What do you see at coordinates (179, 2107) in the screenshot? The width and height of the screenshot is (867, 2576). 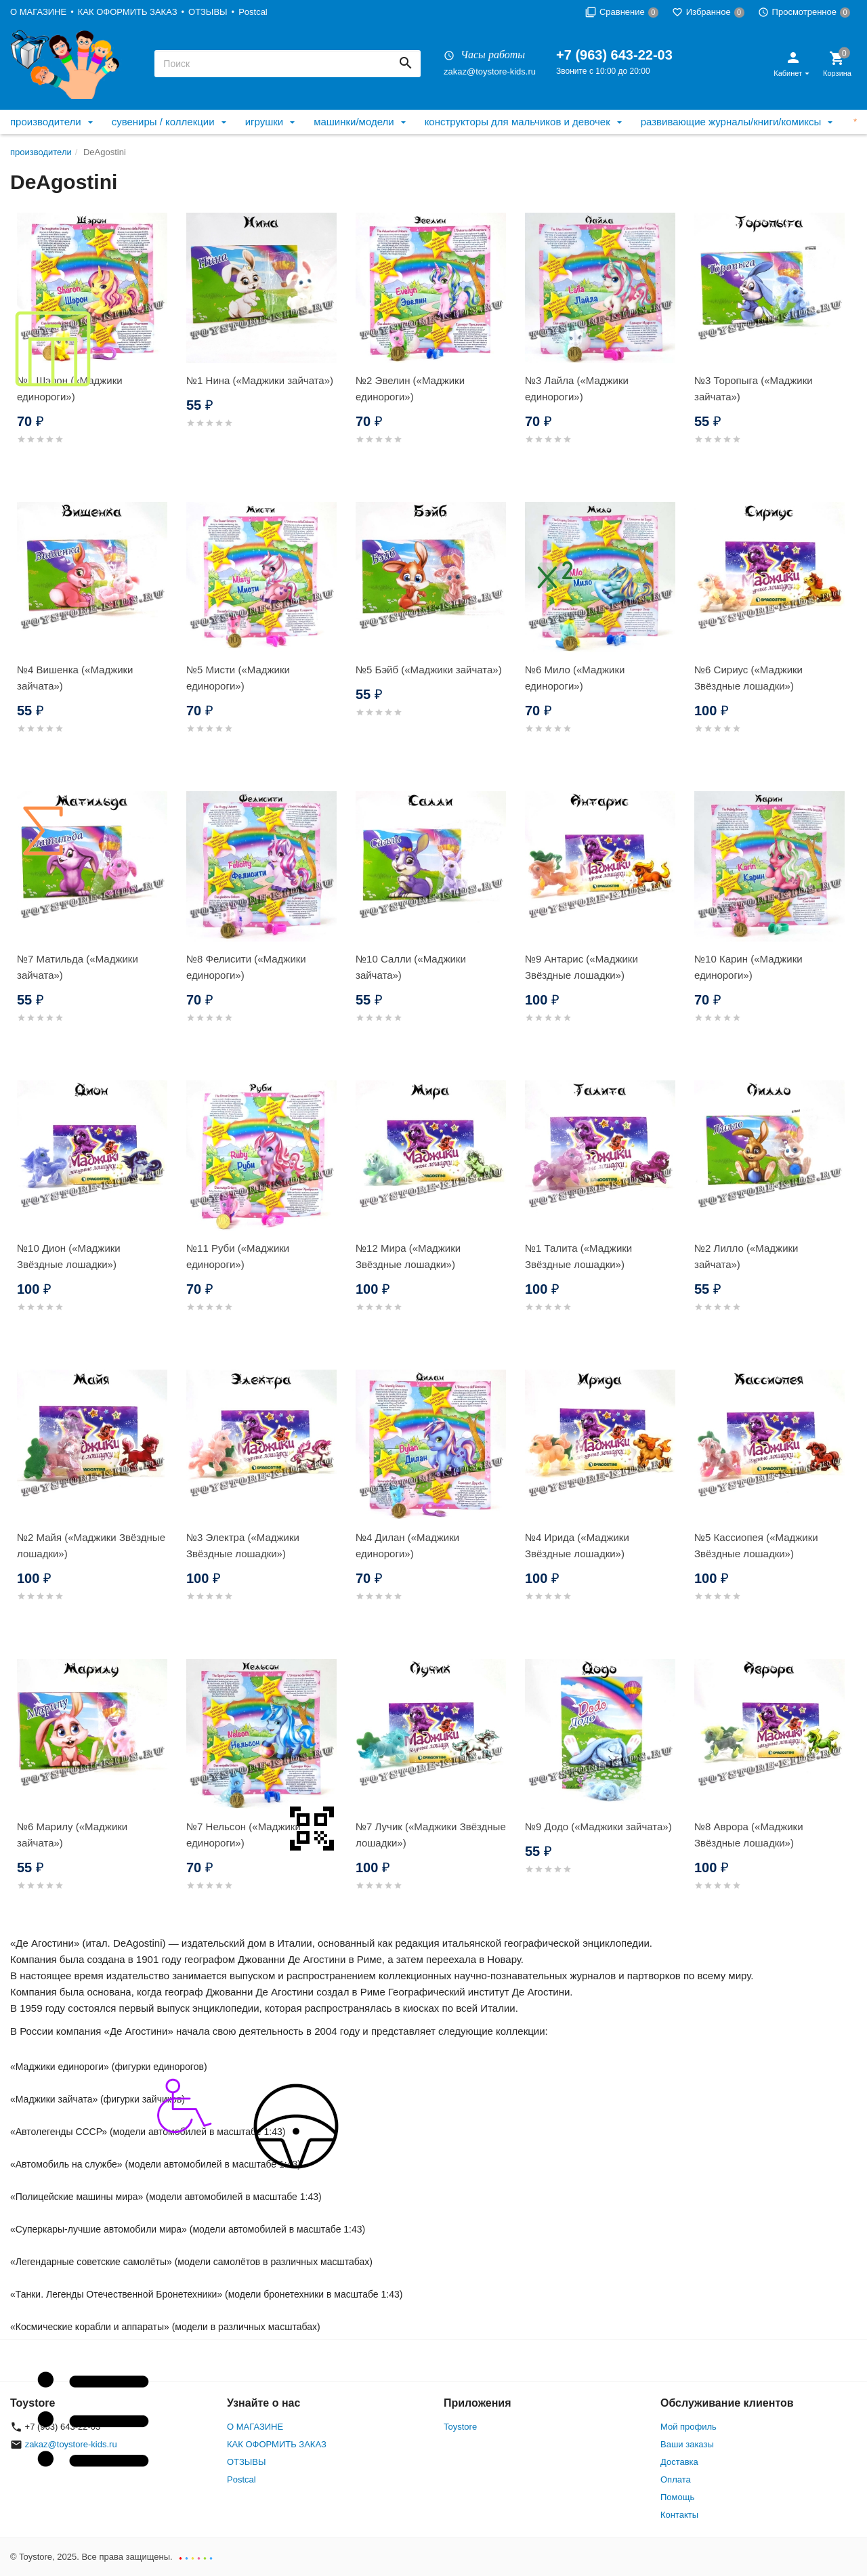 I see `indicates wheelchair accessible facilities` at bounding box center [179, 2107].